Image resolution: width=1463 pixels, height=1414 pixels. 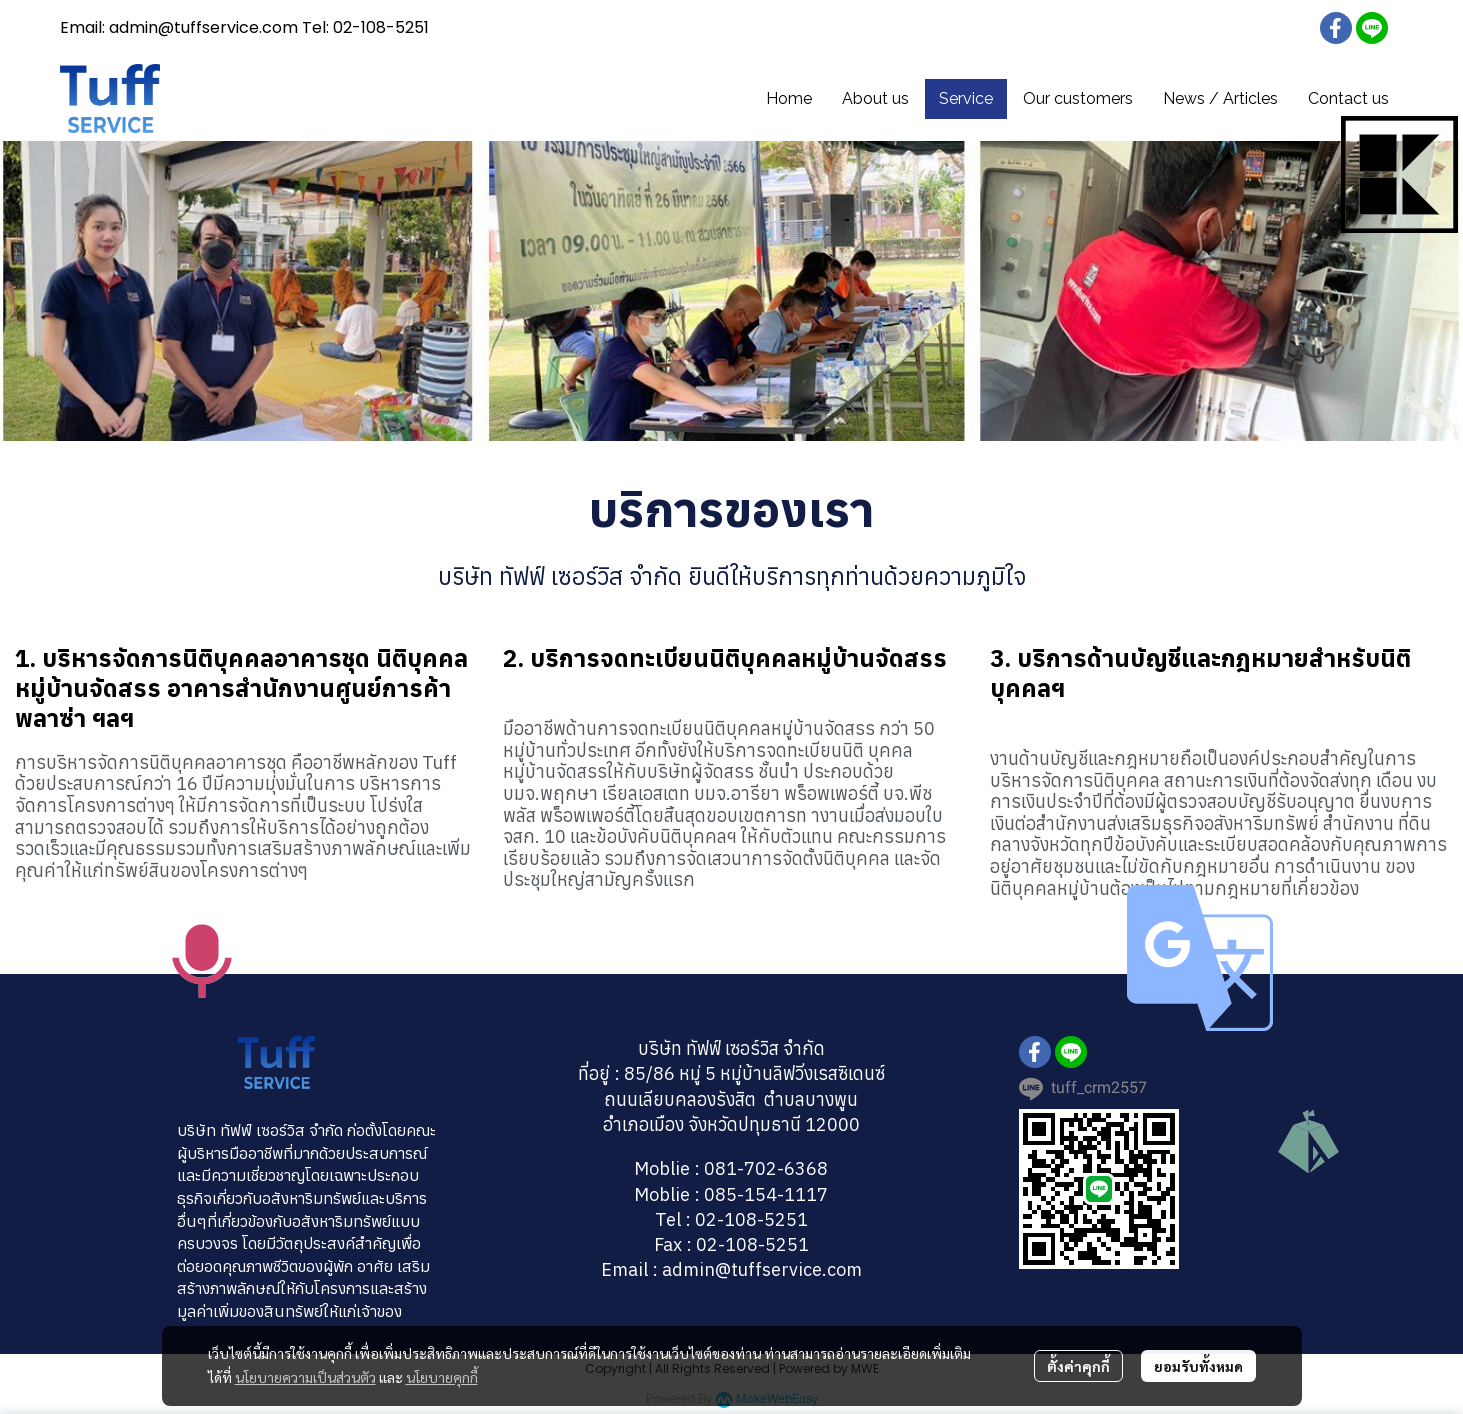 What do you see at coordinates (1200, 958) in the screenshot?
I see `open google translate` at bounding box center [1200, 958].